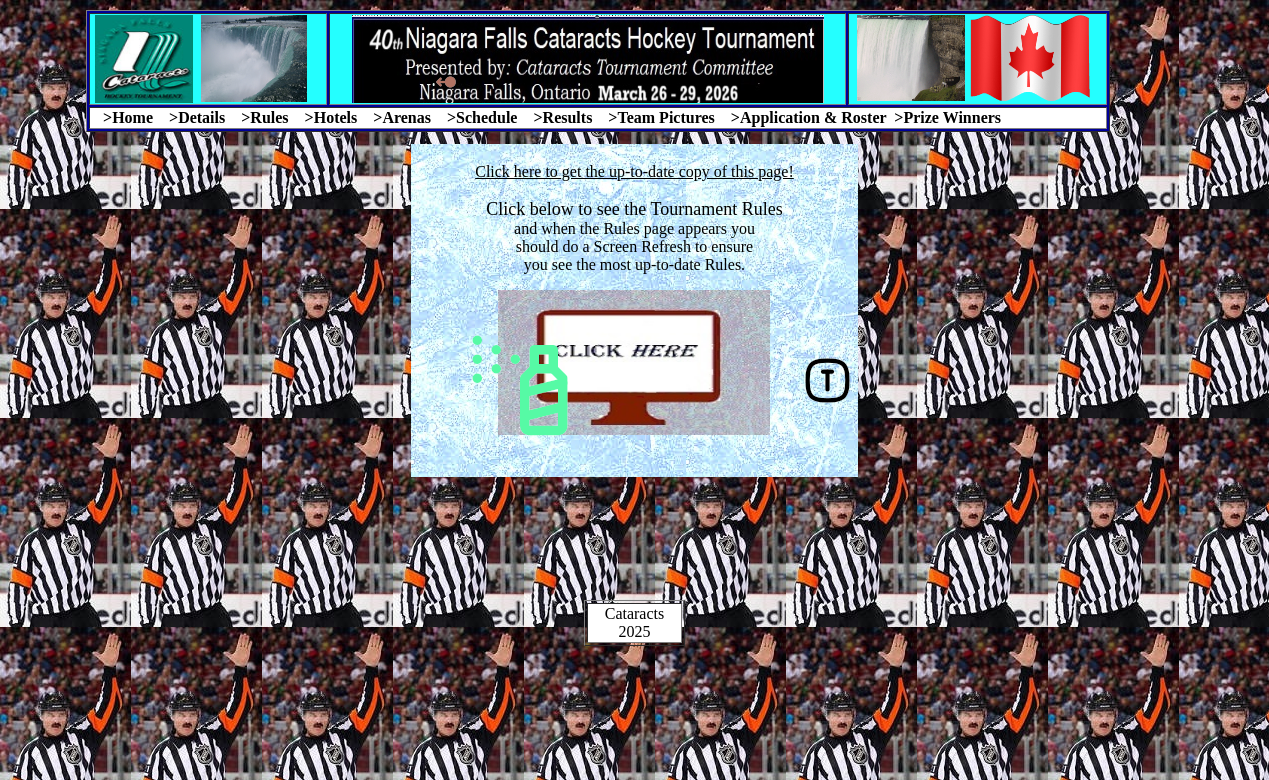 The image size is (1269, 780). Describe the element at coordinates (827, 380) in the screenshot. I see `text formatting or typography options` at that location.